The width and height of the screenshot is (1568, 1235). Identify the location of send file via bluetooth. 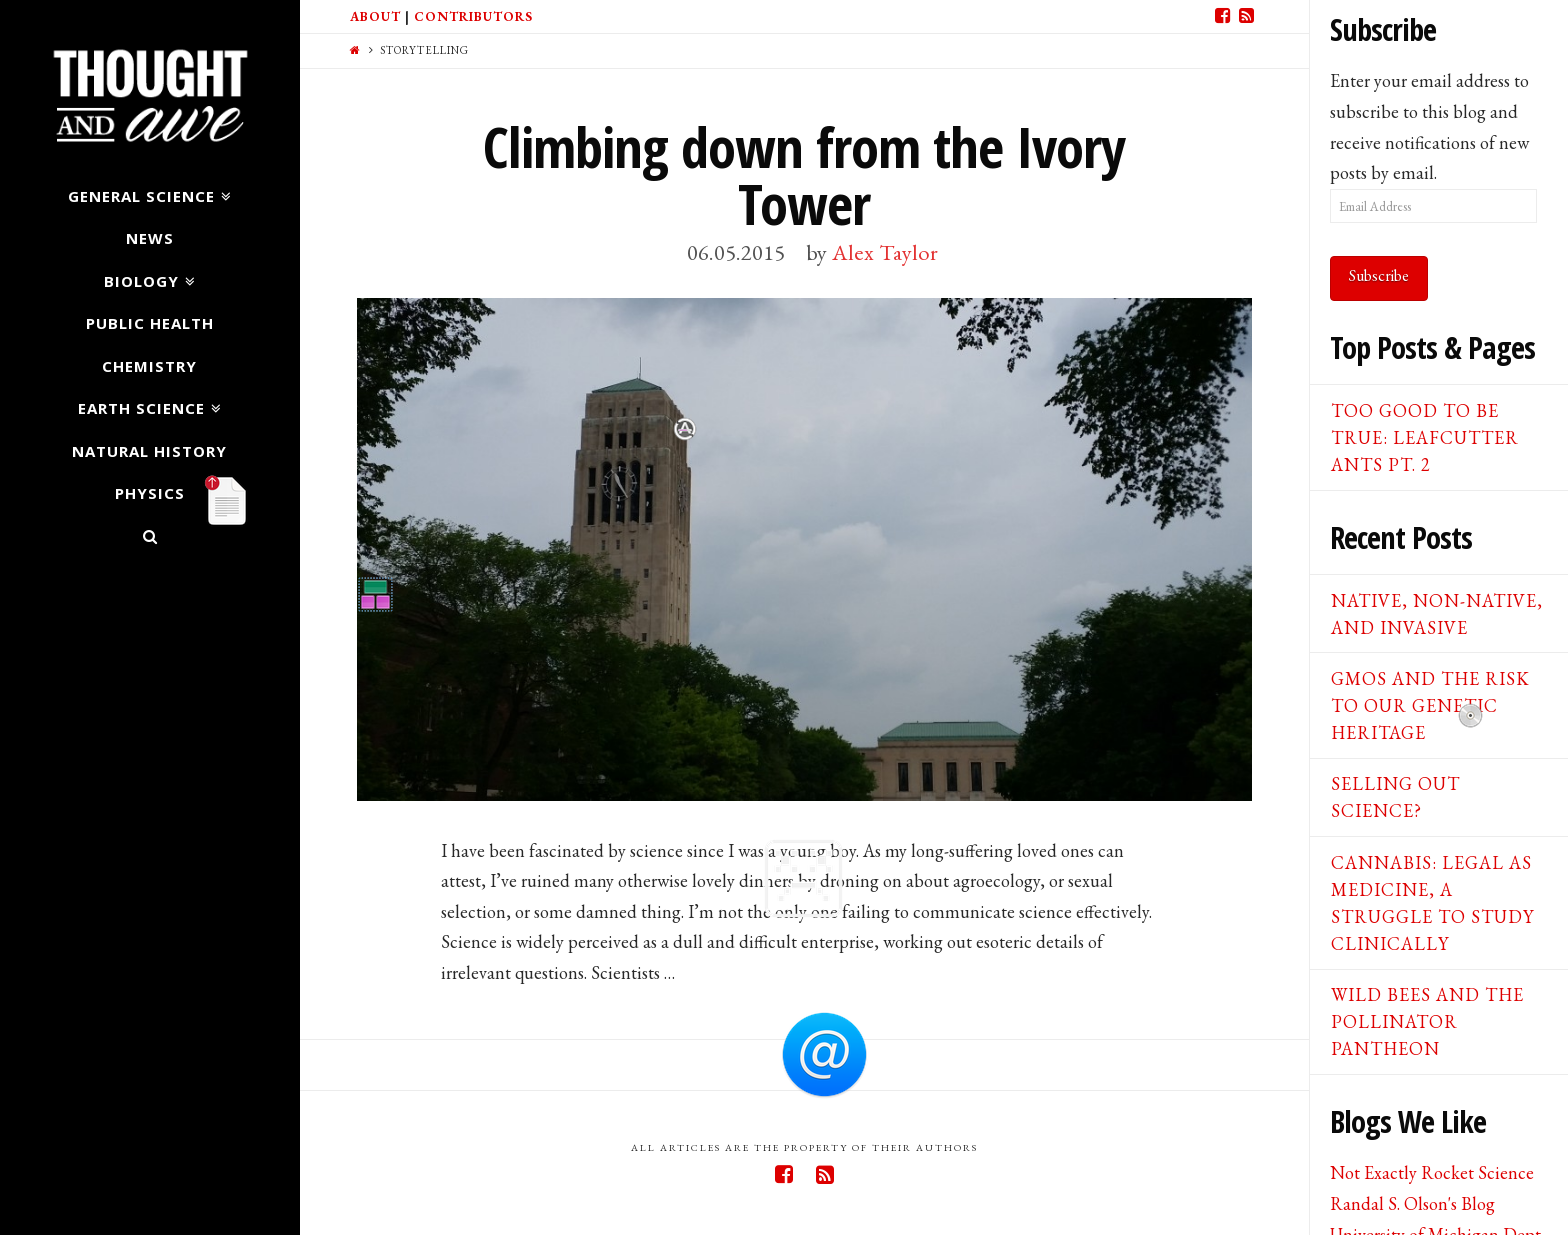
(227, 501).